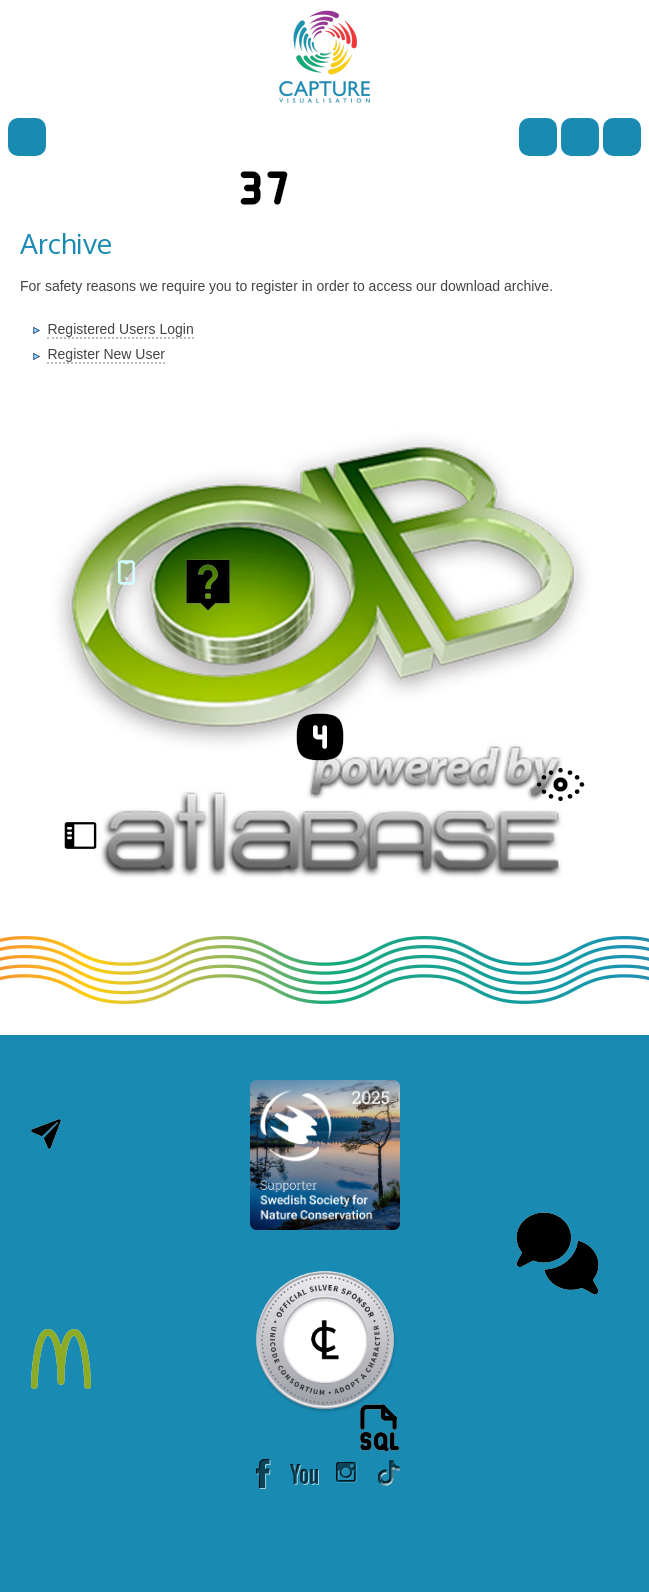 This screenshot has height=1592, width=649. Describe the element at coordinates (378, 1427) in the screenshot. I see `indicates a SQL database file` at that location.